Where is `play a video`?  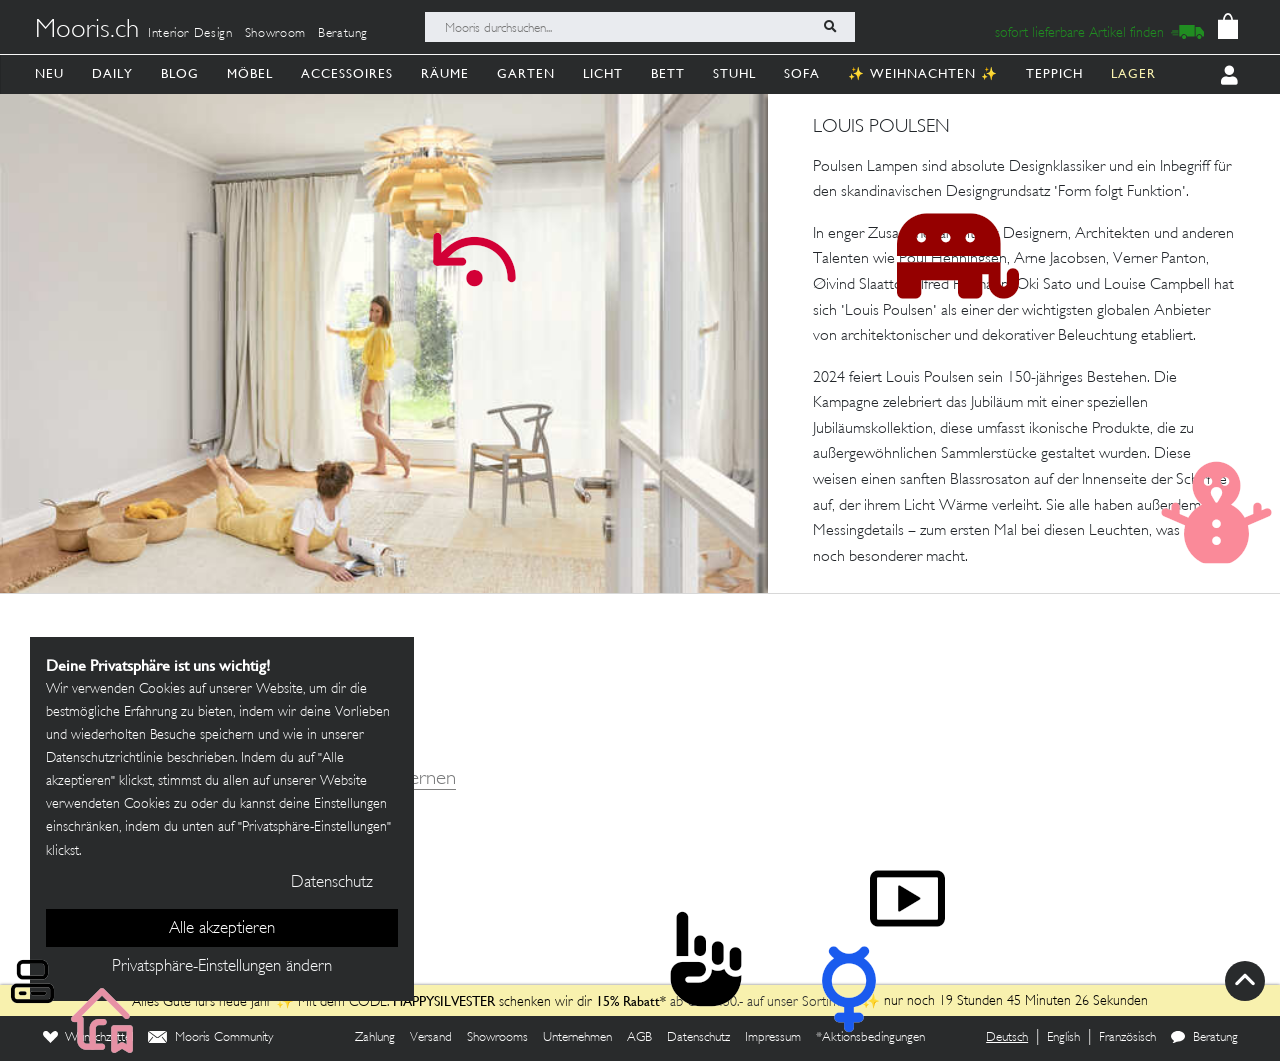 play a video is located at coordinates (907, 898).